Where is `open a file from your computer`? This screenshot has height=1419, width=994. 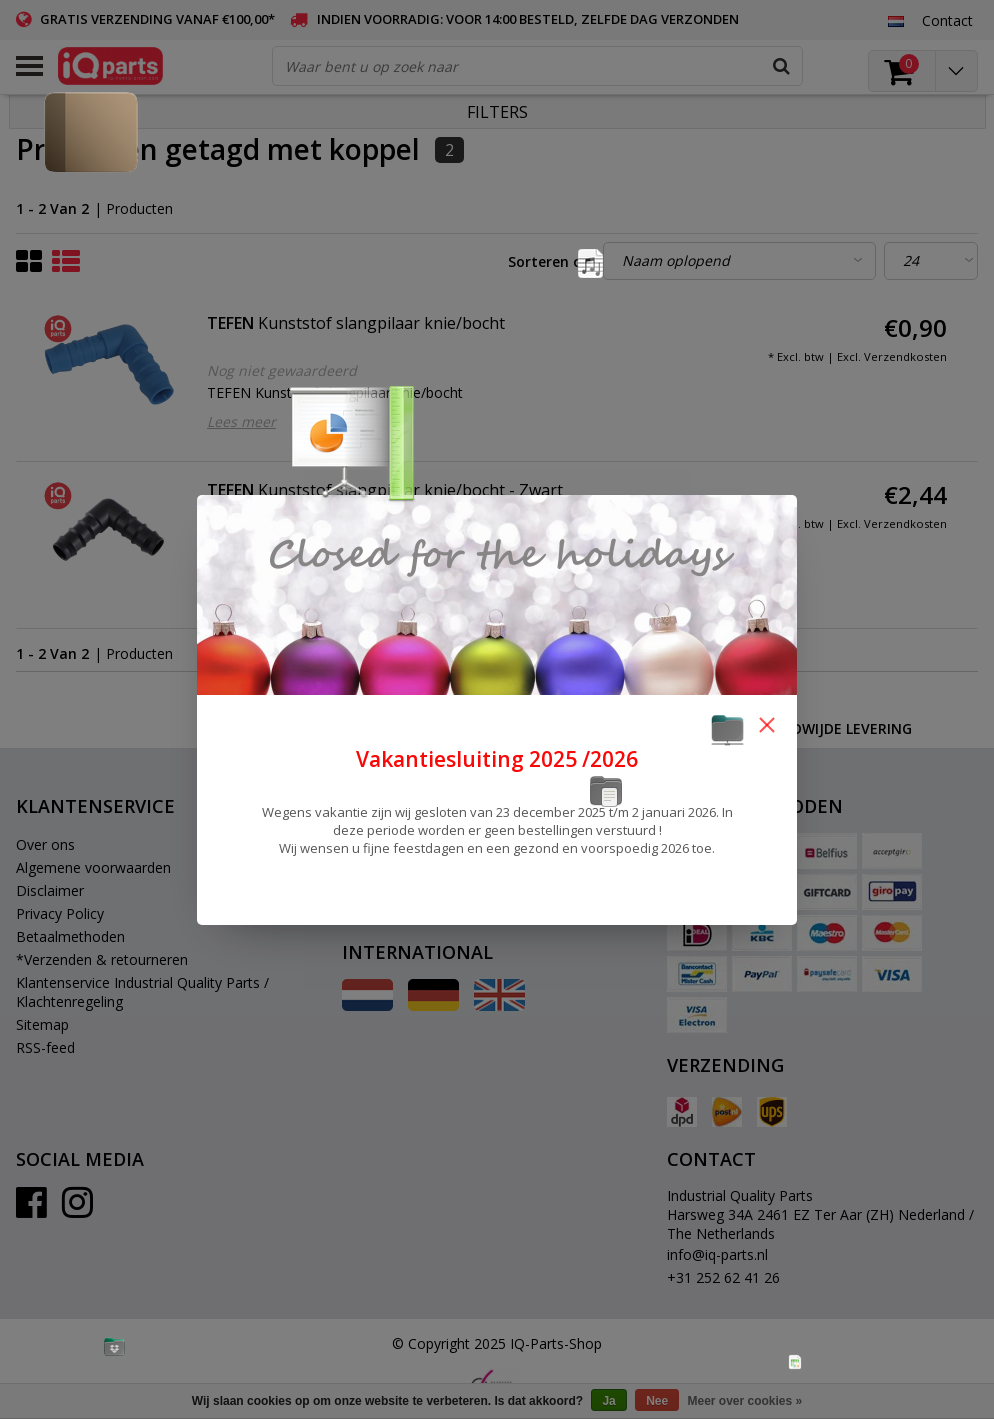
open a file from your computer is located at coordinates (606, 791).